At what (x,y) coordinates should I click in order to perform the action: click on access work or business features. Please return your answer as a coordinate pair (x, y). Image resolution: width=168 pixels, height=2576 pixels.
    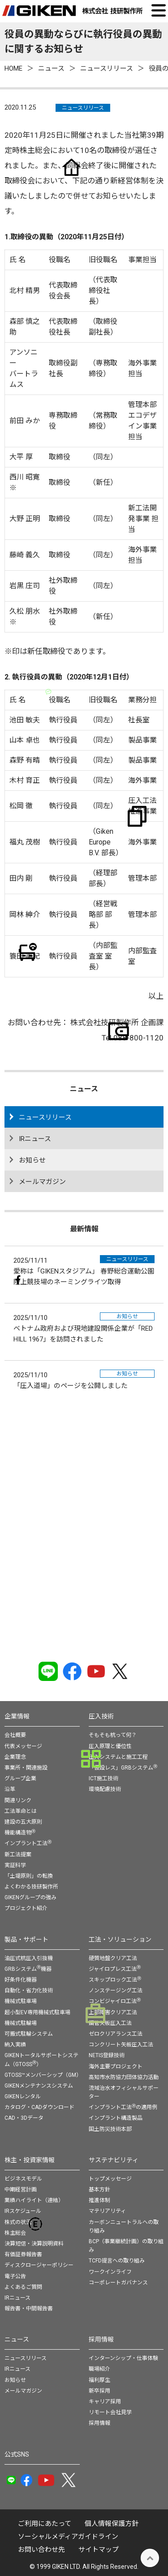
    Looking at the image, I should click on (95, 2014).